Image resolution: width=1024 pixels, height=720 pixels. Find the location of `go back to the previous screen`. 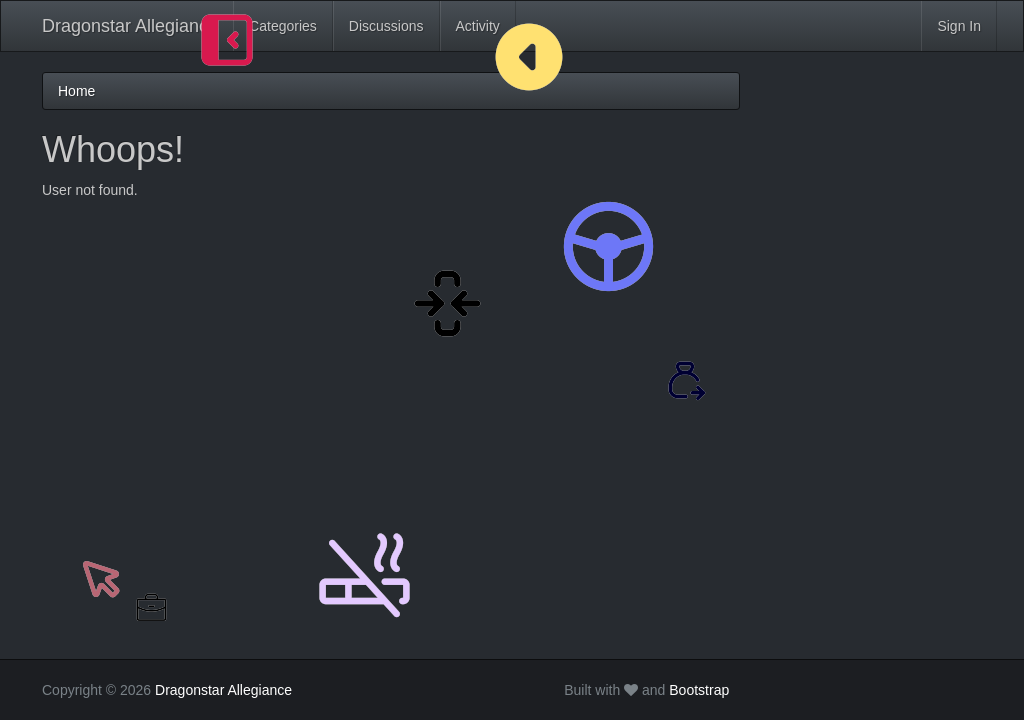

go back to the previous screen is located at coordinates (529, 57).